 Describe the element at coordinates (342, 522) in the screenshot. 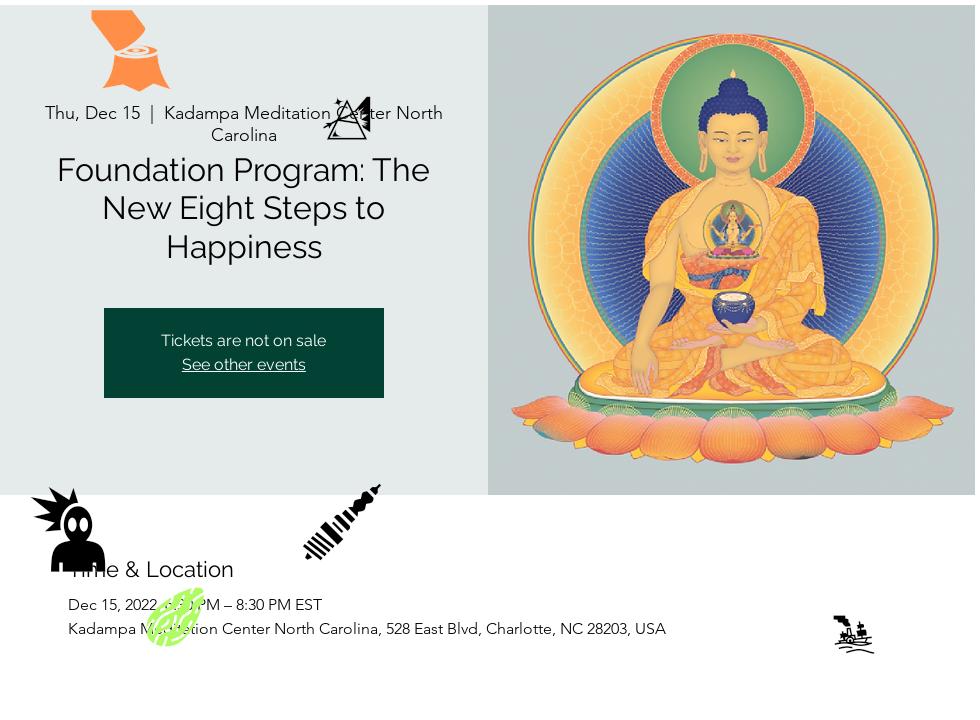

I see `view engine or vehicle diagnostics` at that location.